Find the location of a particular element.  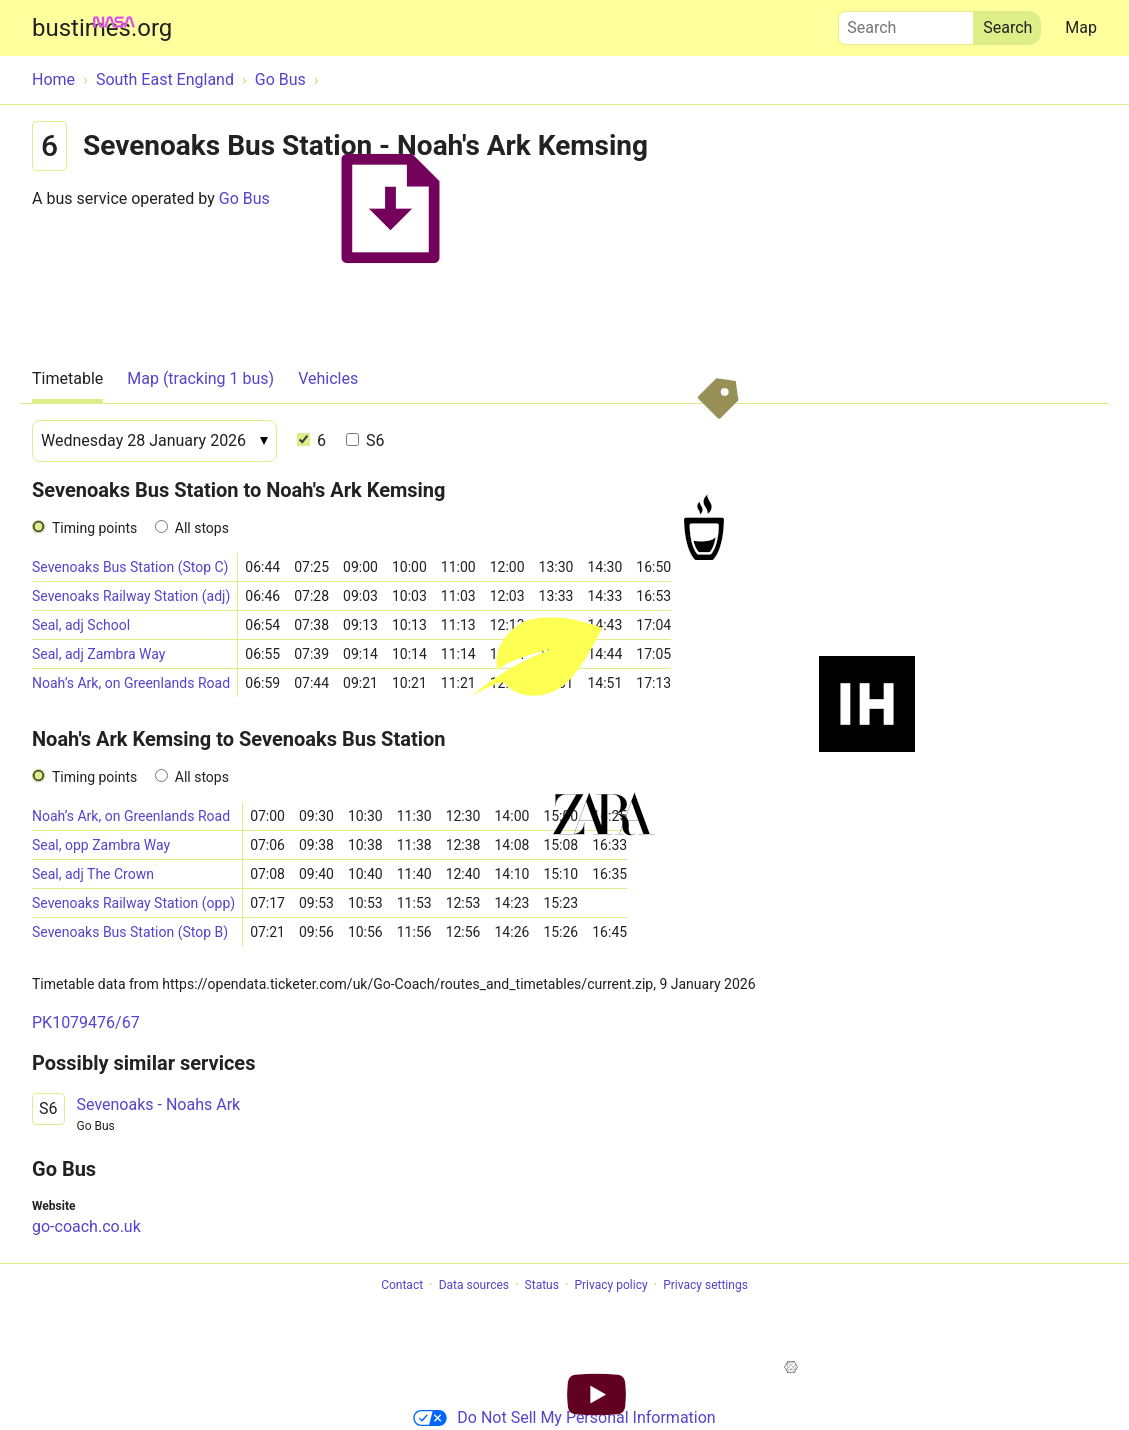

NASA official app or website link is located at coordinates (114, 22).